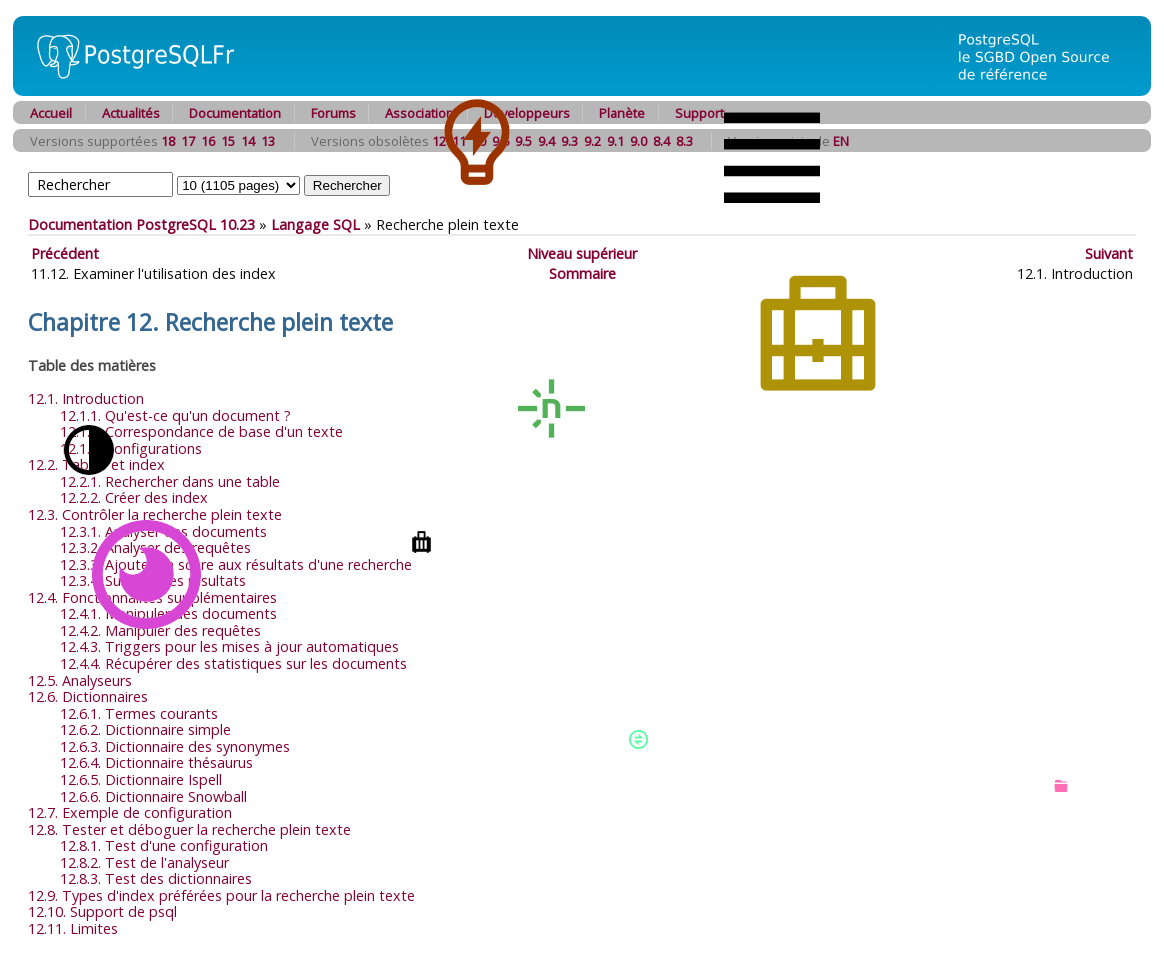 Image resolution: width=1164 pixels, height=958 pixels. I want to click on indicates a new idea or inspiration, so click(477, 140).